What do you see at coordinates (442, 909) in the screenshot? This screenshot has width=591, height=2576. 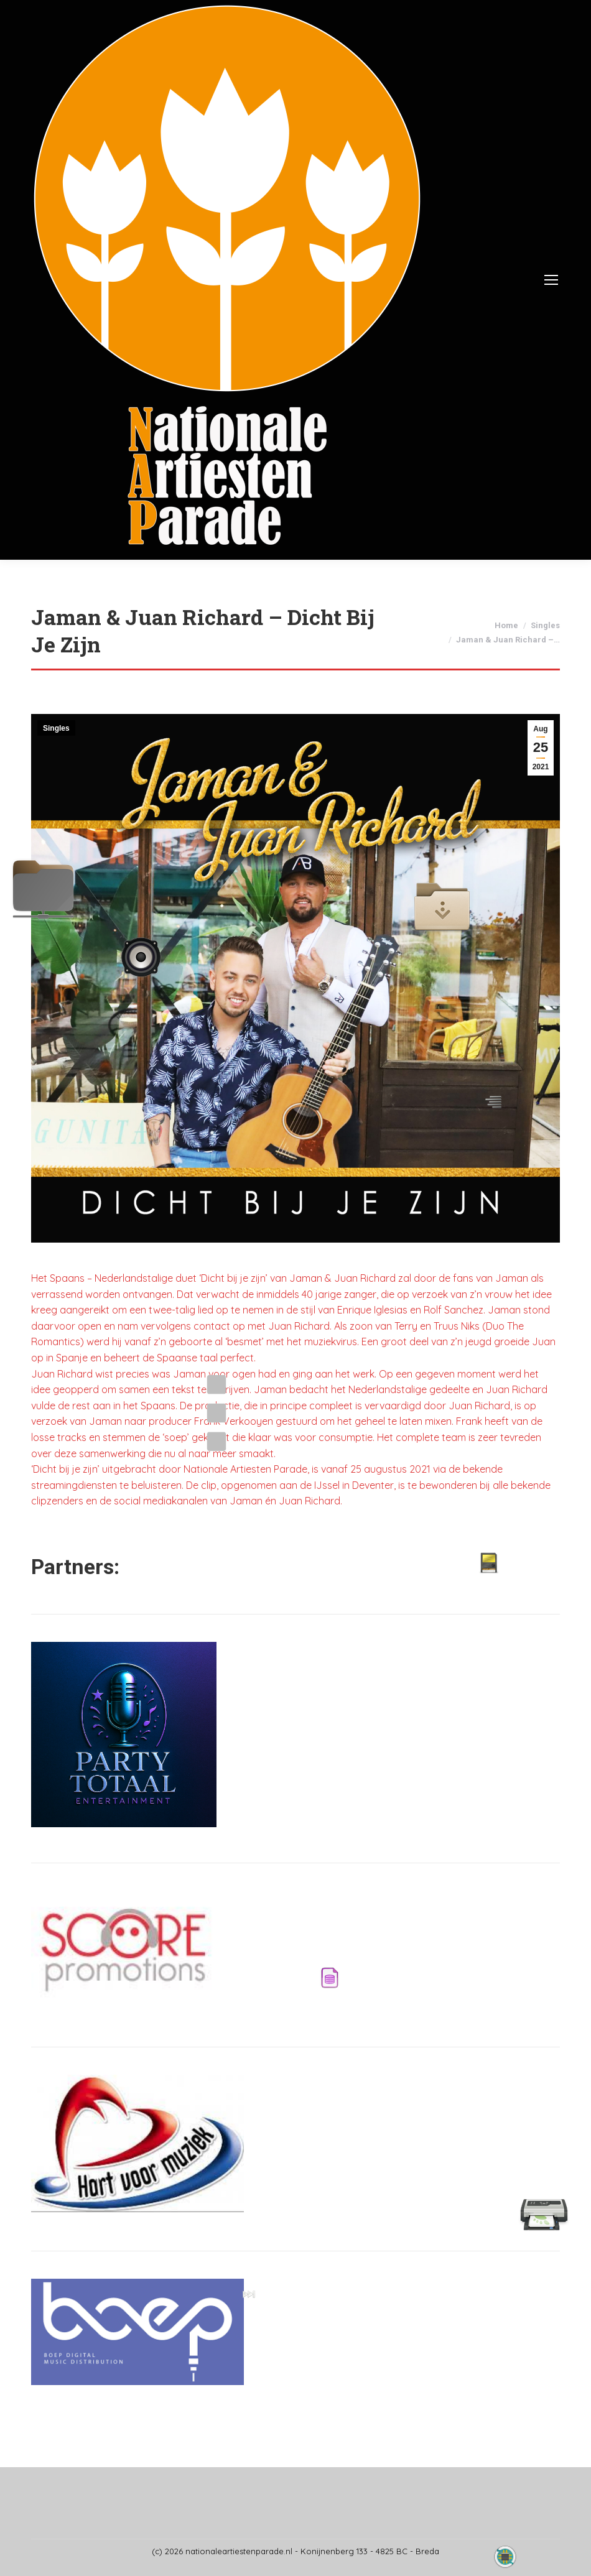 I see `access your downloads folder` at bounding box center [442, 909].